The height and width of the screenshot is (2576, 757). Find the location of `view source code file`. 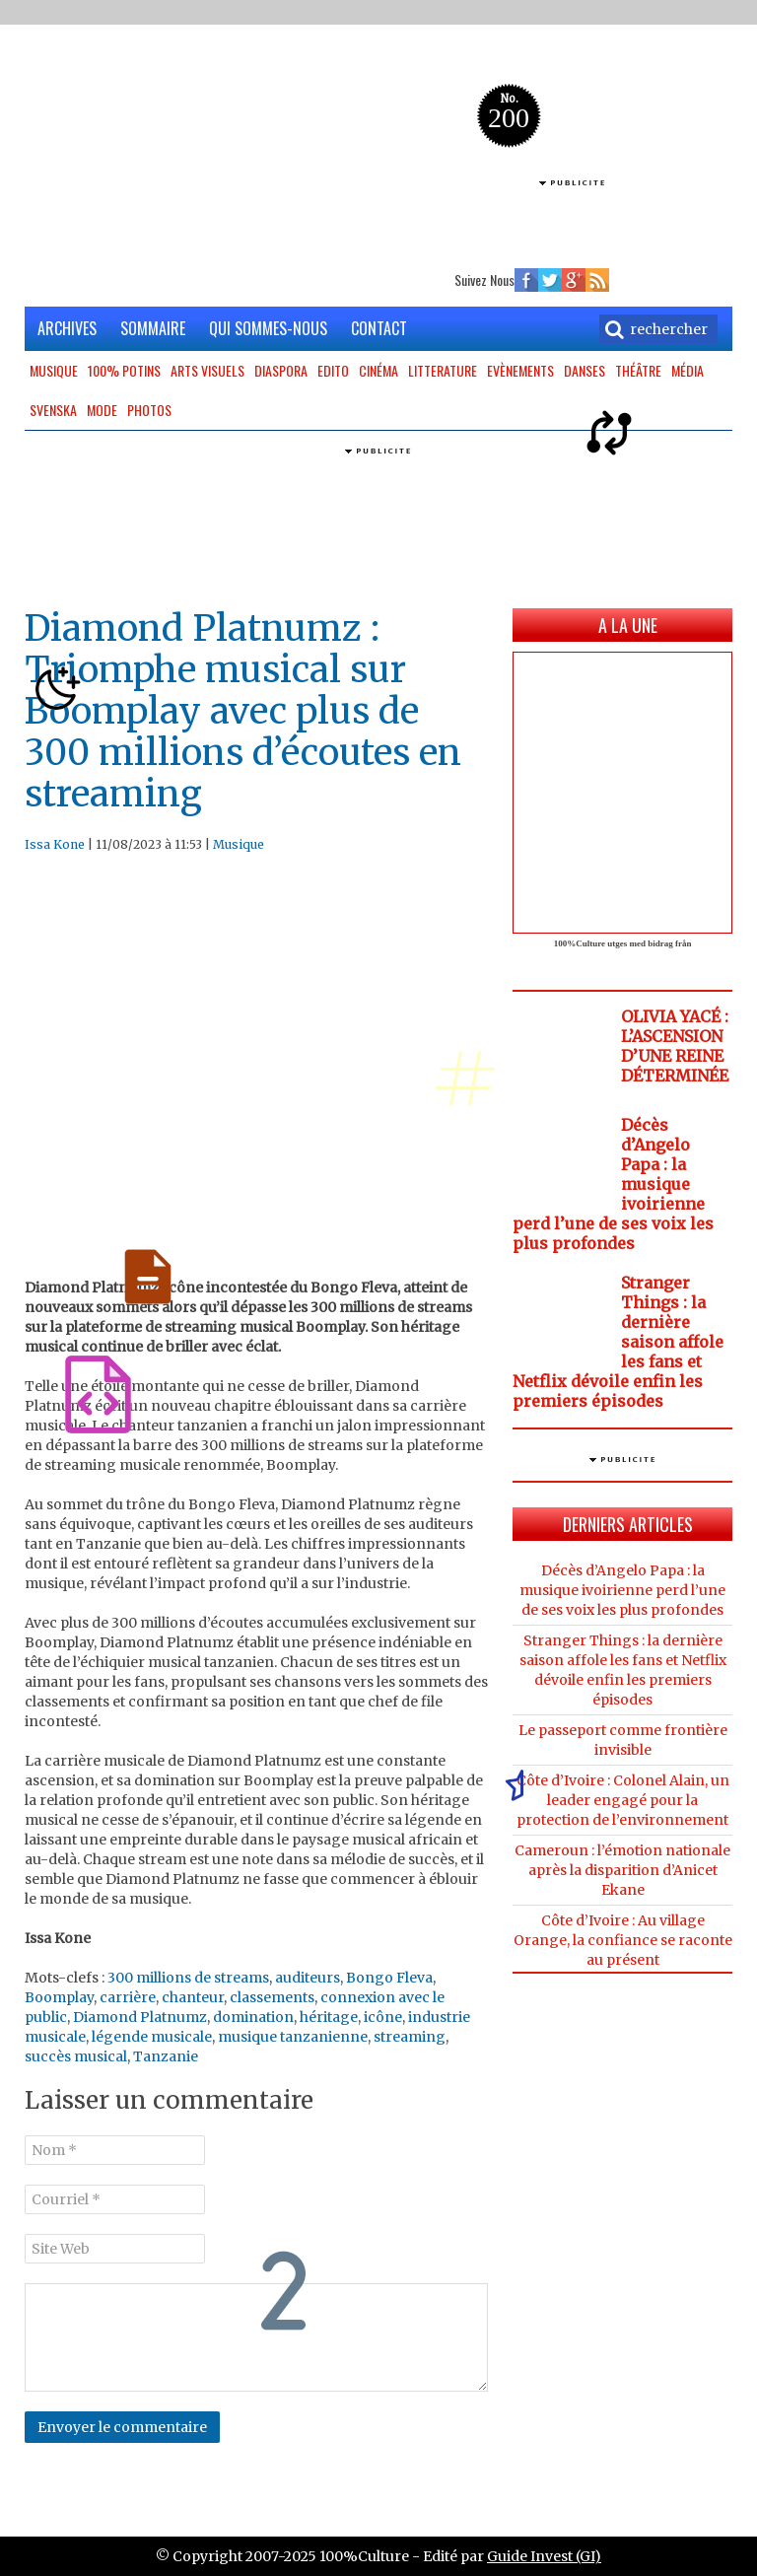

view source code file is located at coordinates (98, 1394).